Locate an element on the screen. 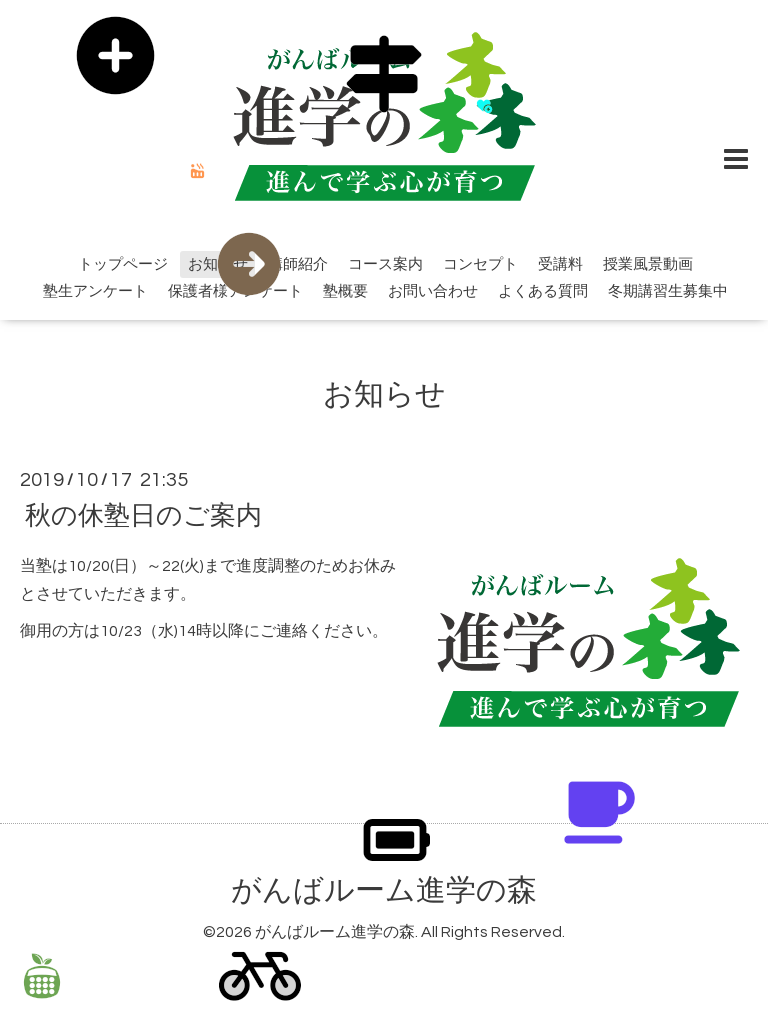 Image resolution: width=768 pixels, height=1016 pixels. quick access to favorite charging stations is located at coordinates (484, 105).